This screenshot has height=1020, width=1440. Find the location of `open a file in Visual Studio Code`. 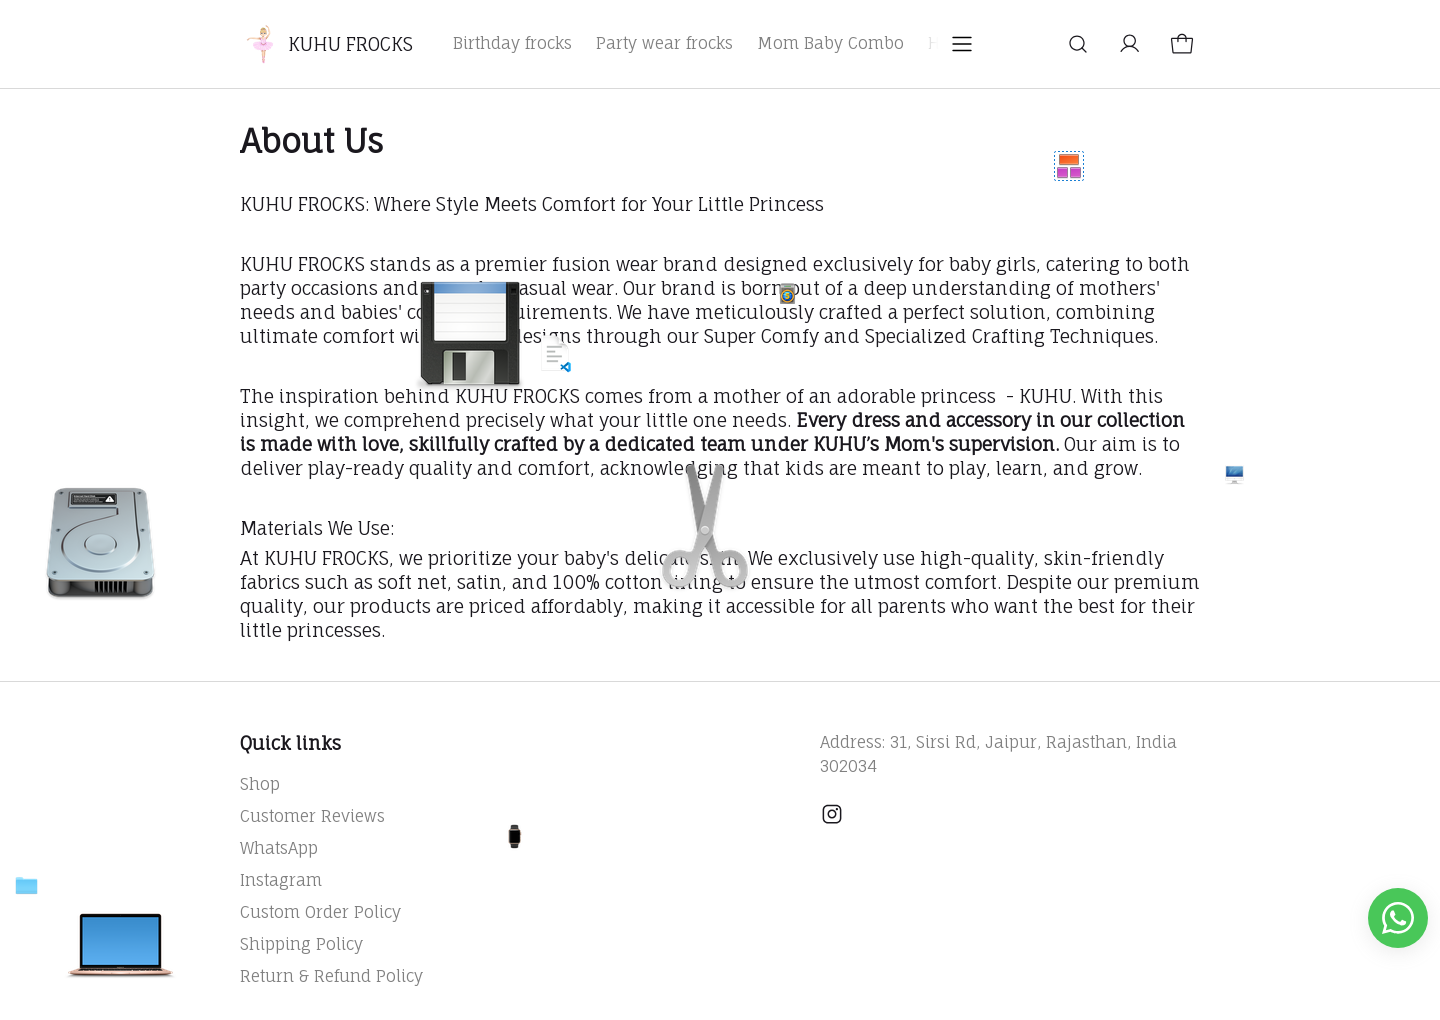

open a file in Visual Studio Code is located at coordinates (555, 354).